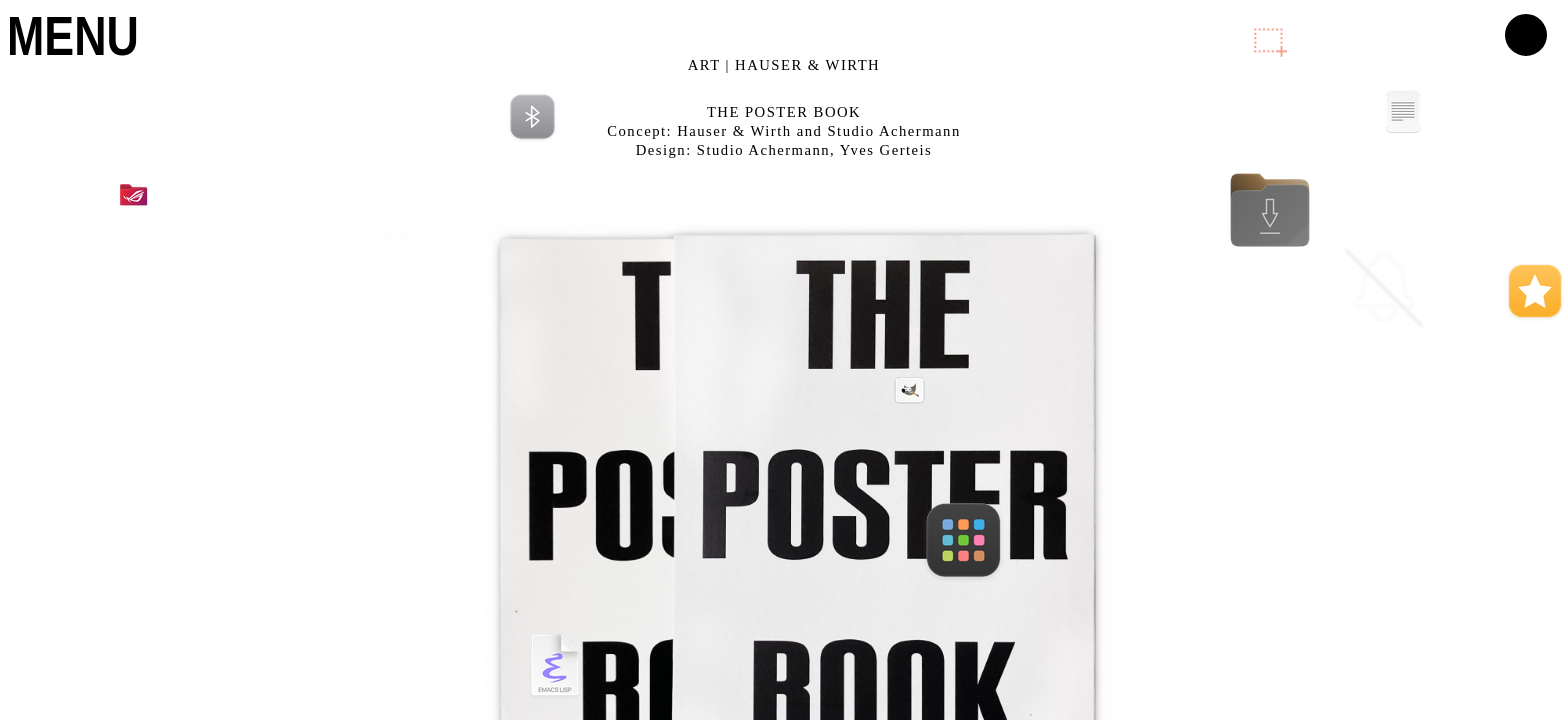  I want to click on bluetooth is currently disabled or inactive, so click(532, 117).